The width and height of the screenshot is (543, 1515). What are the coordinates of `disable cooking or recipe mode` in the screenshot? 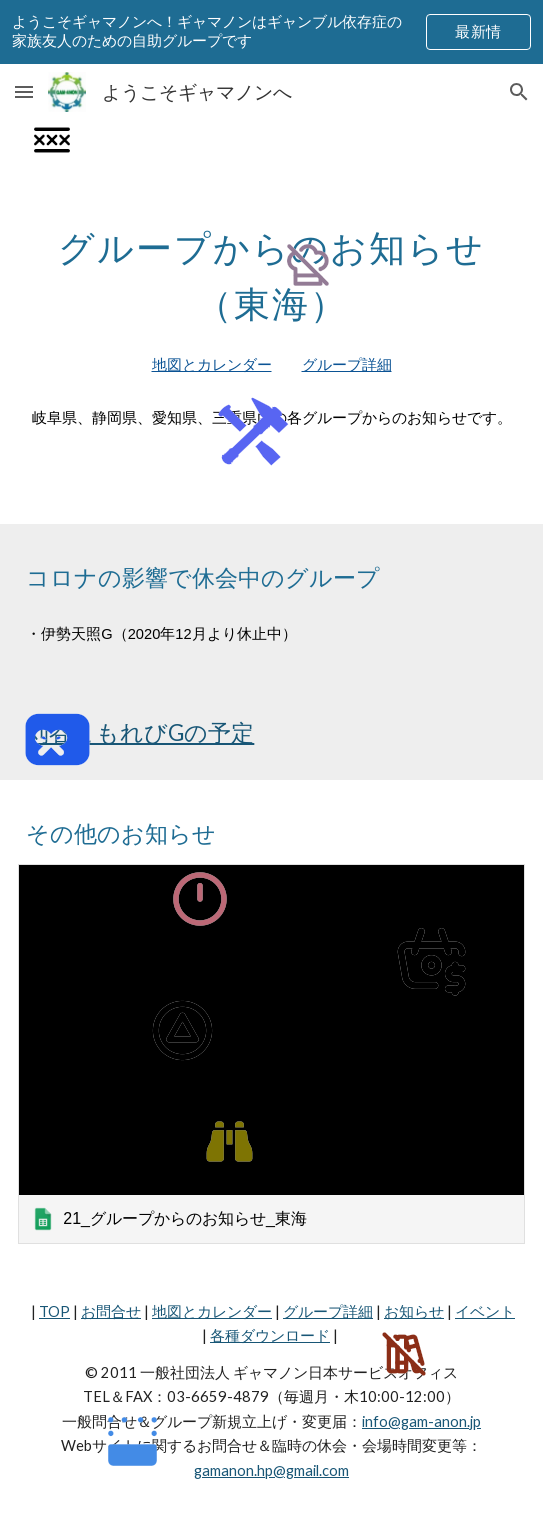 It's located at (308, 265).